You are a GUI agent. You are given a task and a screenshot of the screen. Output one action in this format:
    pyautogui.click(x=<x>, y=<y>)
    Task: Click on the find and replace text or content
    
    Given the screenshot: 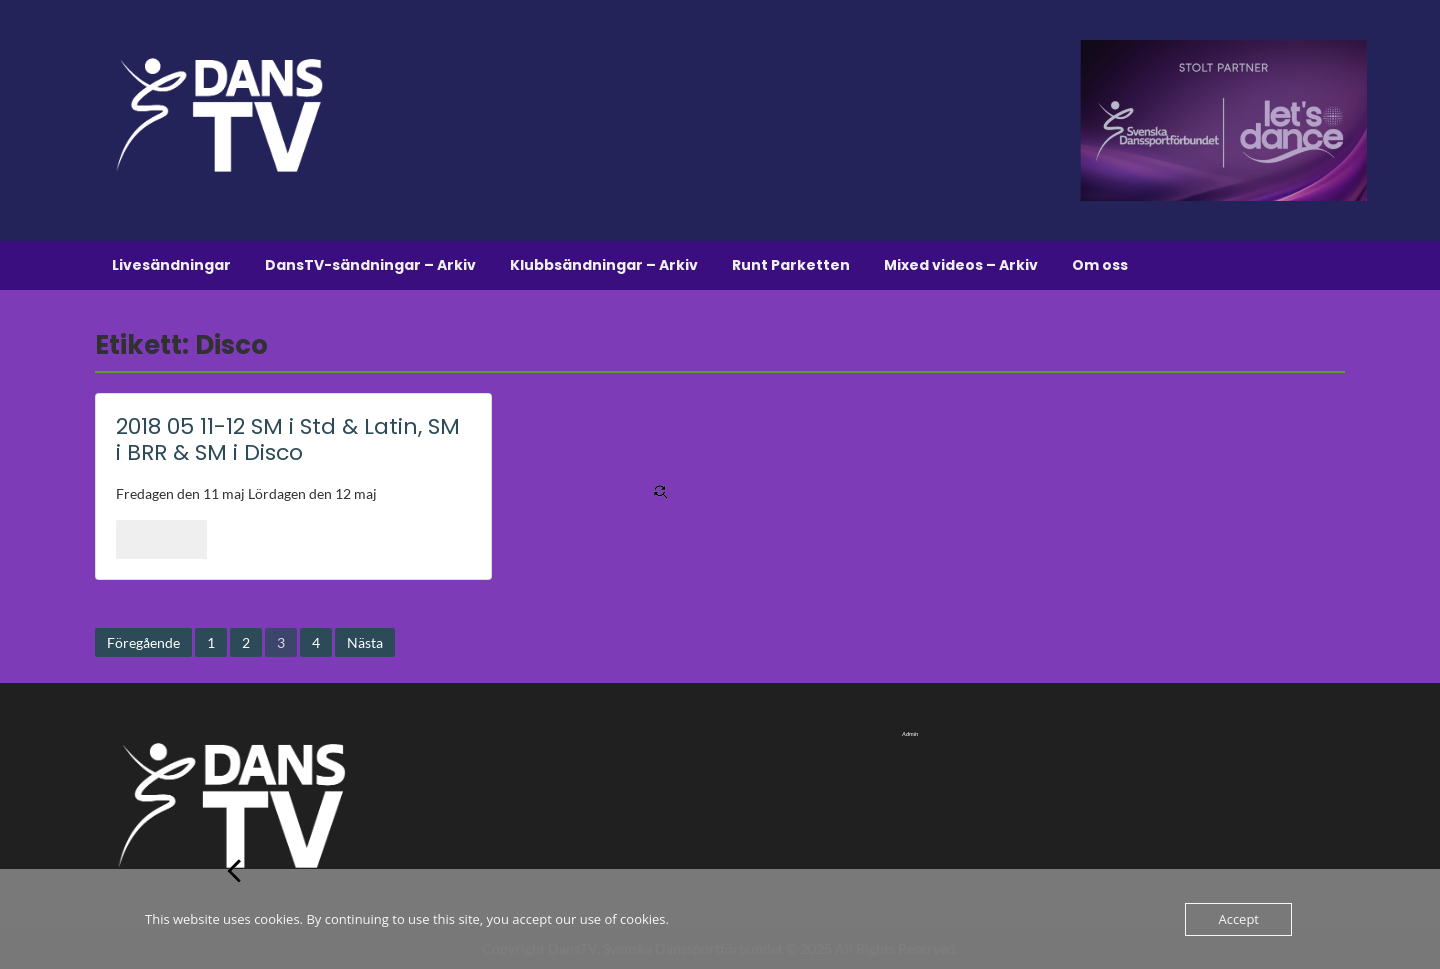 What is the action you would take?
    pyautogui.click(x=660, y=491)
    